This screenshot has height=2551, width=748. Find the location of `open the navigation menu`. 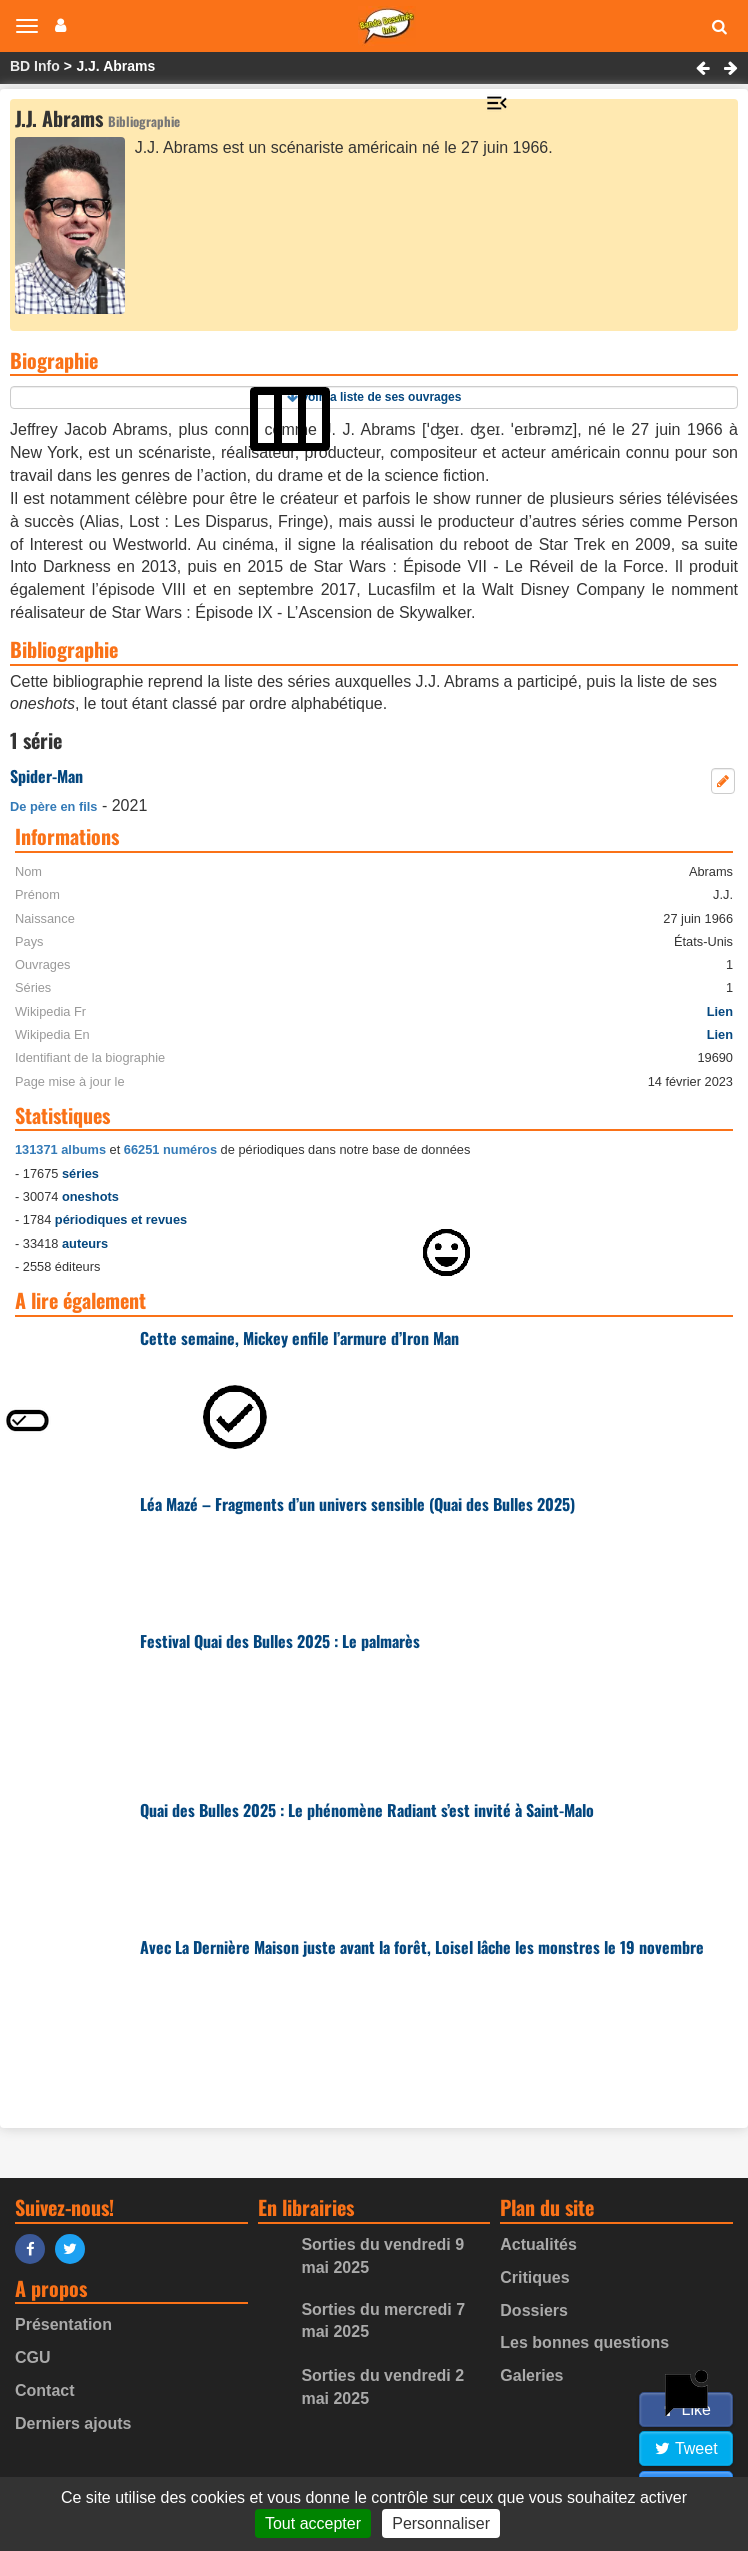

open the navigation menu is located at coordinates (497, 103).